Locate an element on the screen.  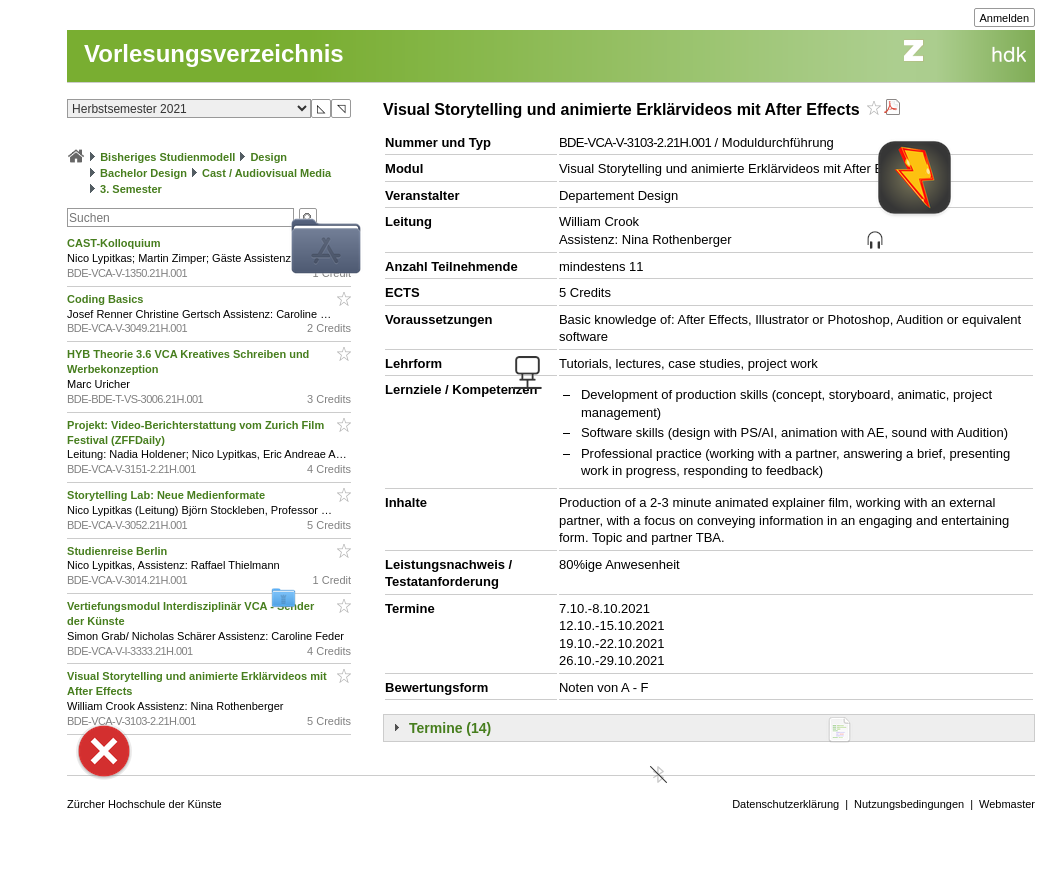
indicates bluetooth is turned off or disabled is located at coordinates (658, 774).